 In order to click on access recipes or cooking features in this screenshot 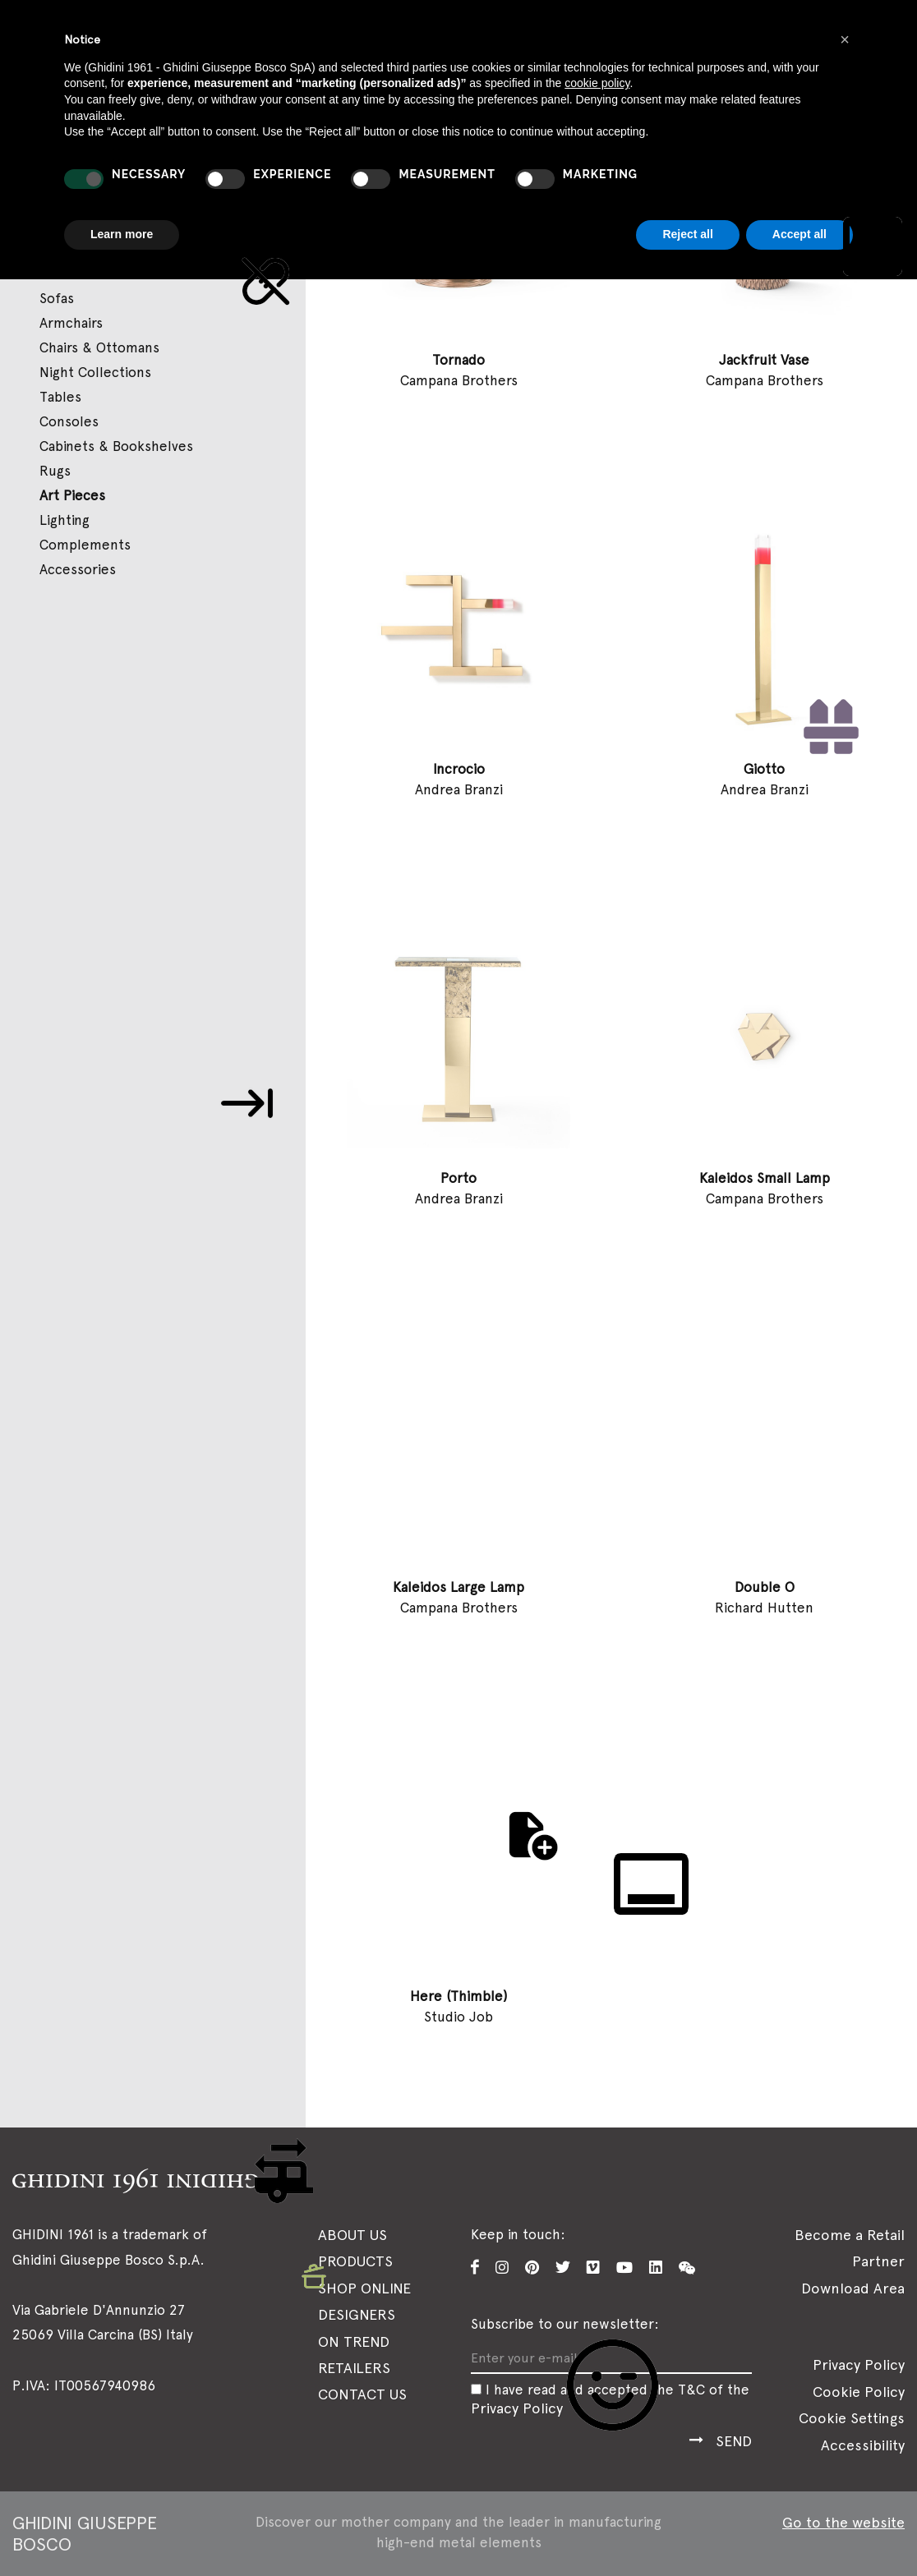, I will do `click(314, 2276)`.